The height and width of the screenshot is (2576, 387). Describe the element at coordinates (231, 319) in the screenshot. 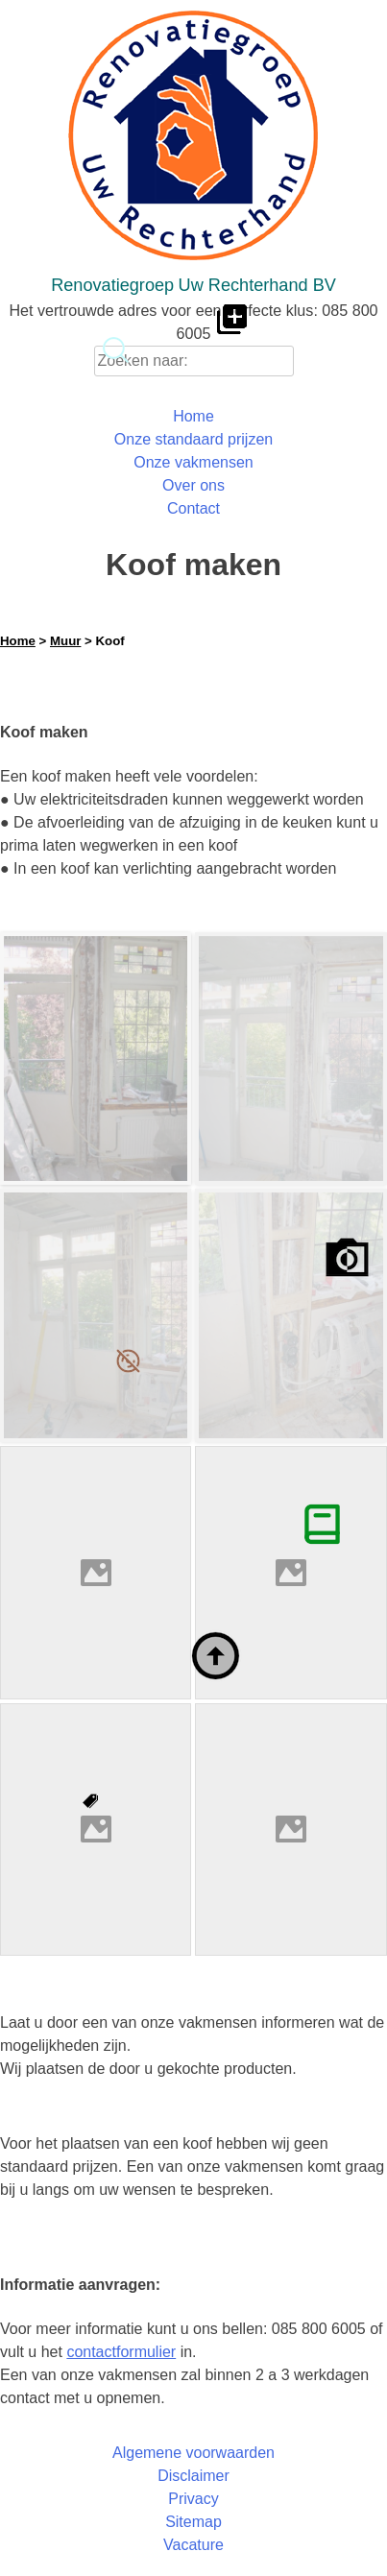

I see `add a new photo to your collection` at that location.